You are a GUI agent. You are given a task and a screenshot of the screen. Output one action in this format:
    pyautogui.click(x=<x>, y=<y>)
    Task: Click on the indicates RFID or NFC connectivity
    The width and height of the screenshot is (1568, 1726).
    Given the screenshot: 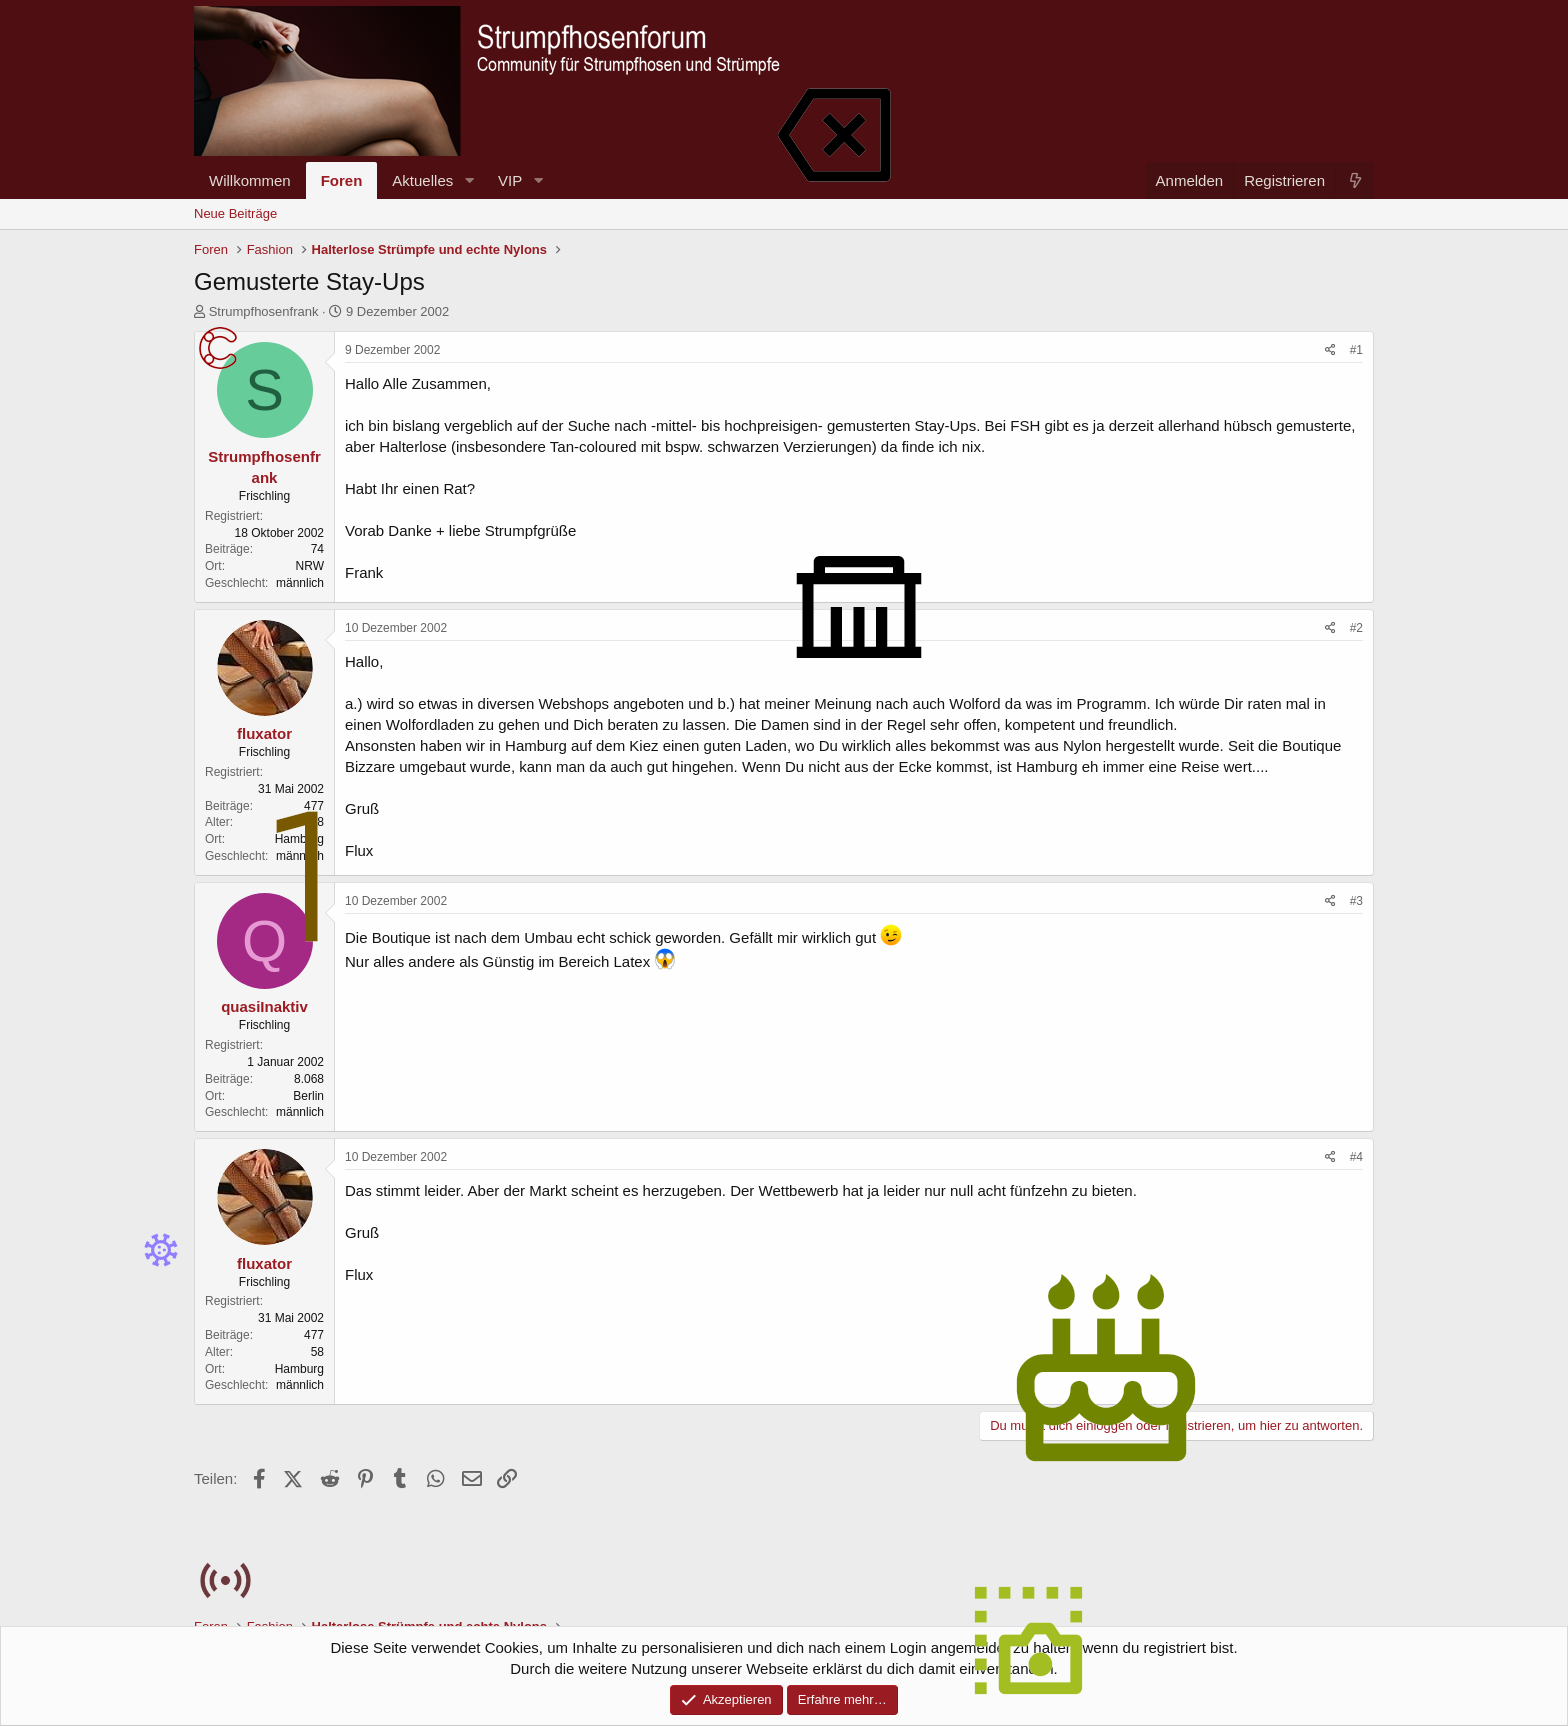 What is the action you would take?
    pyautogui.click(x=225, y=1580)
    